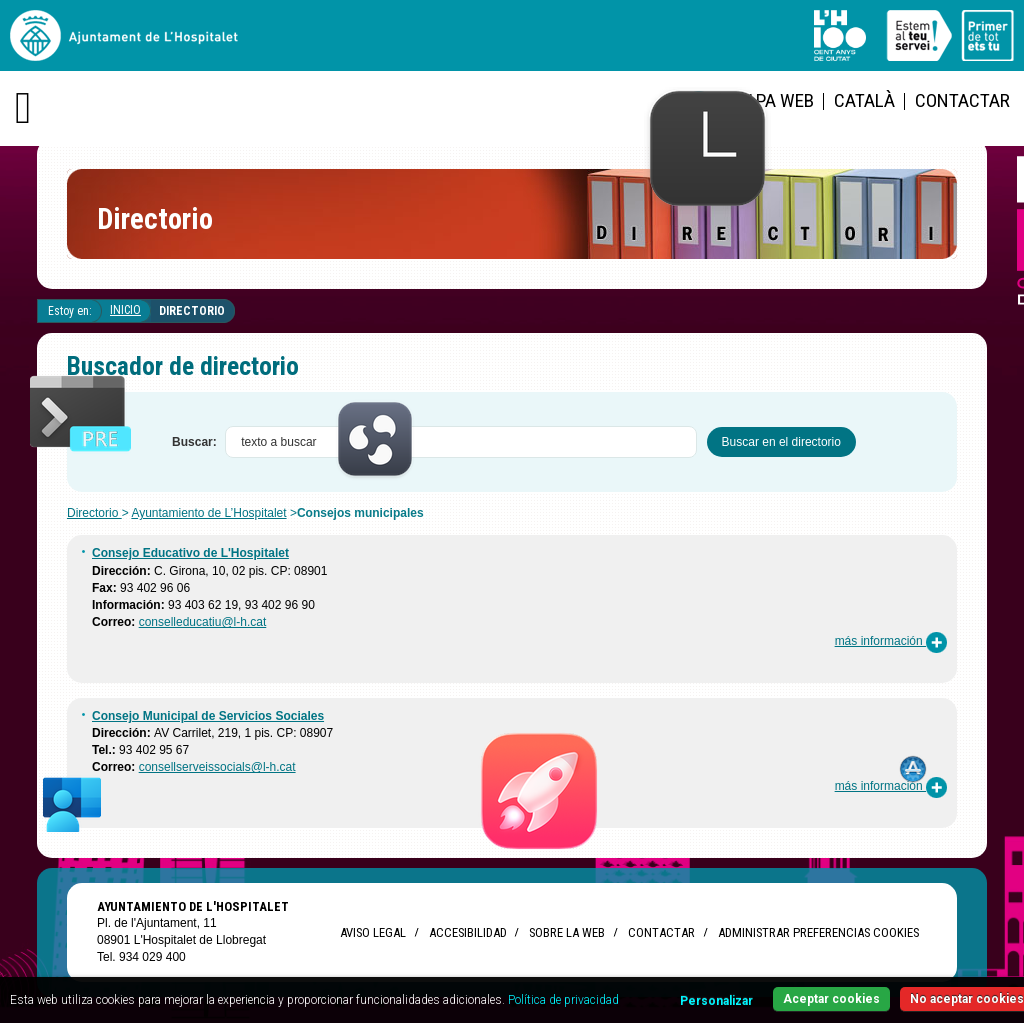 The image size is (1024, 1023). What do you see at coordinates (80, 411) in the screenshot?
I see `open windows terminal preview app` at bounding box center [80, 411].